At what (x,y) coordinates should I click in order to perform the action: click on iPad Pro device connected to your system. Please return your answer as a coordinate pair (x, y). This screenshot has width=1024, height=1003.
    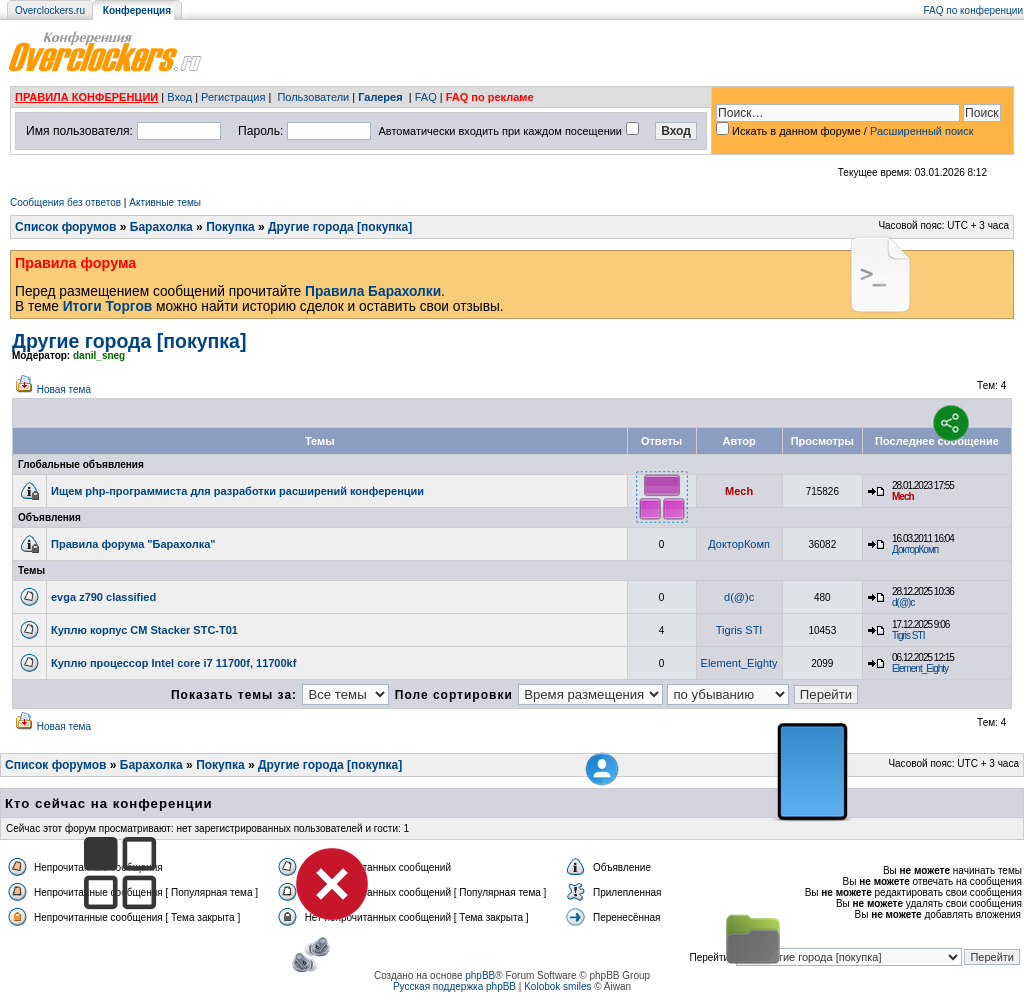
    Looking at the image, I should click on (812, 772).